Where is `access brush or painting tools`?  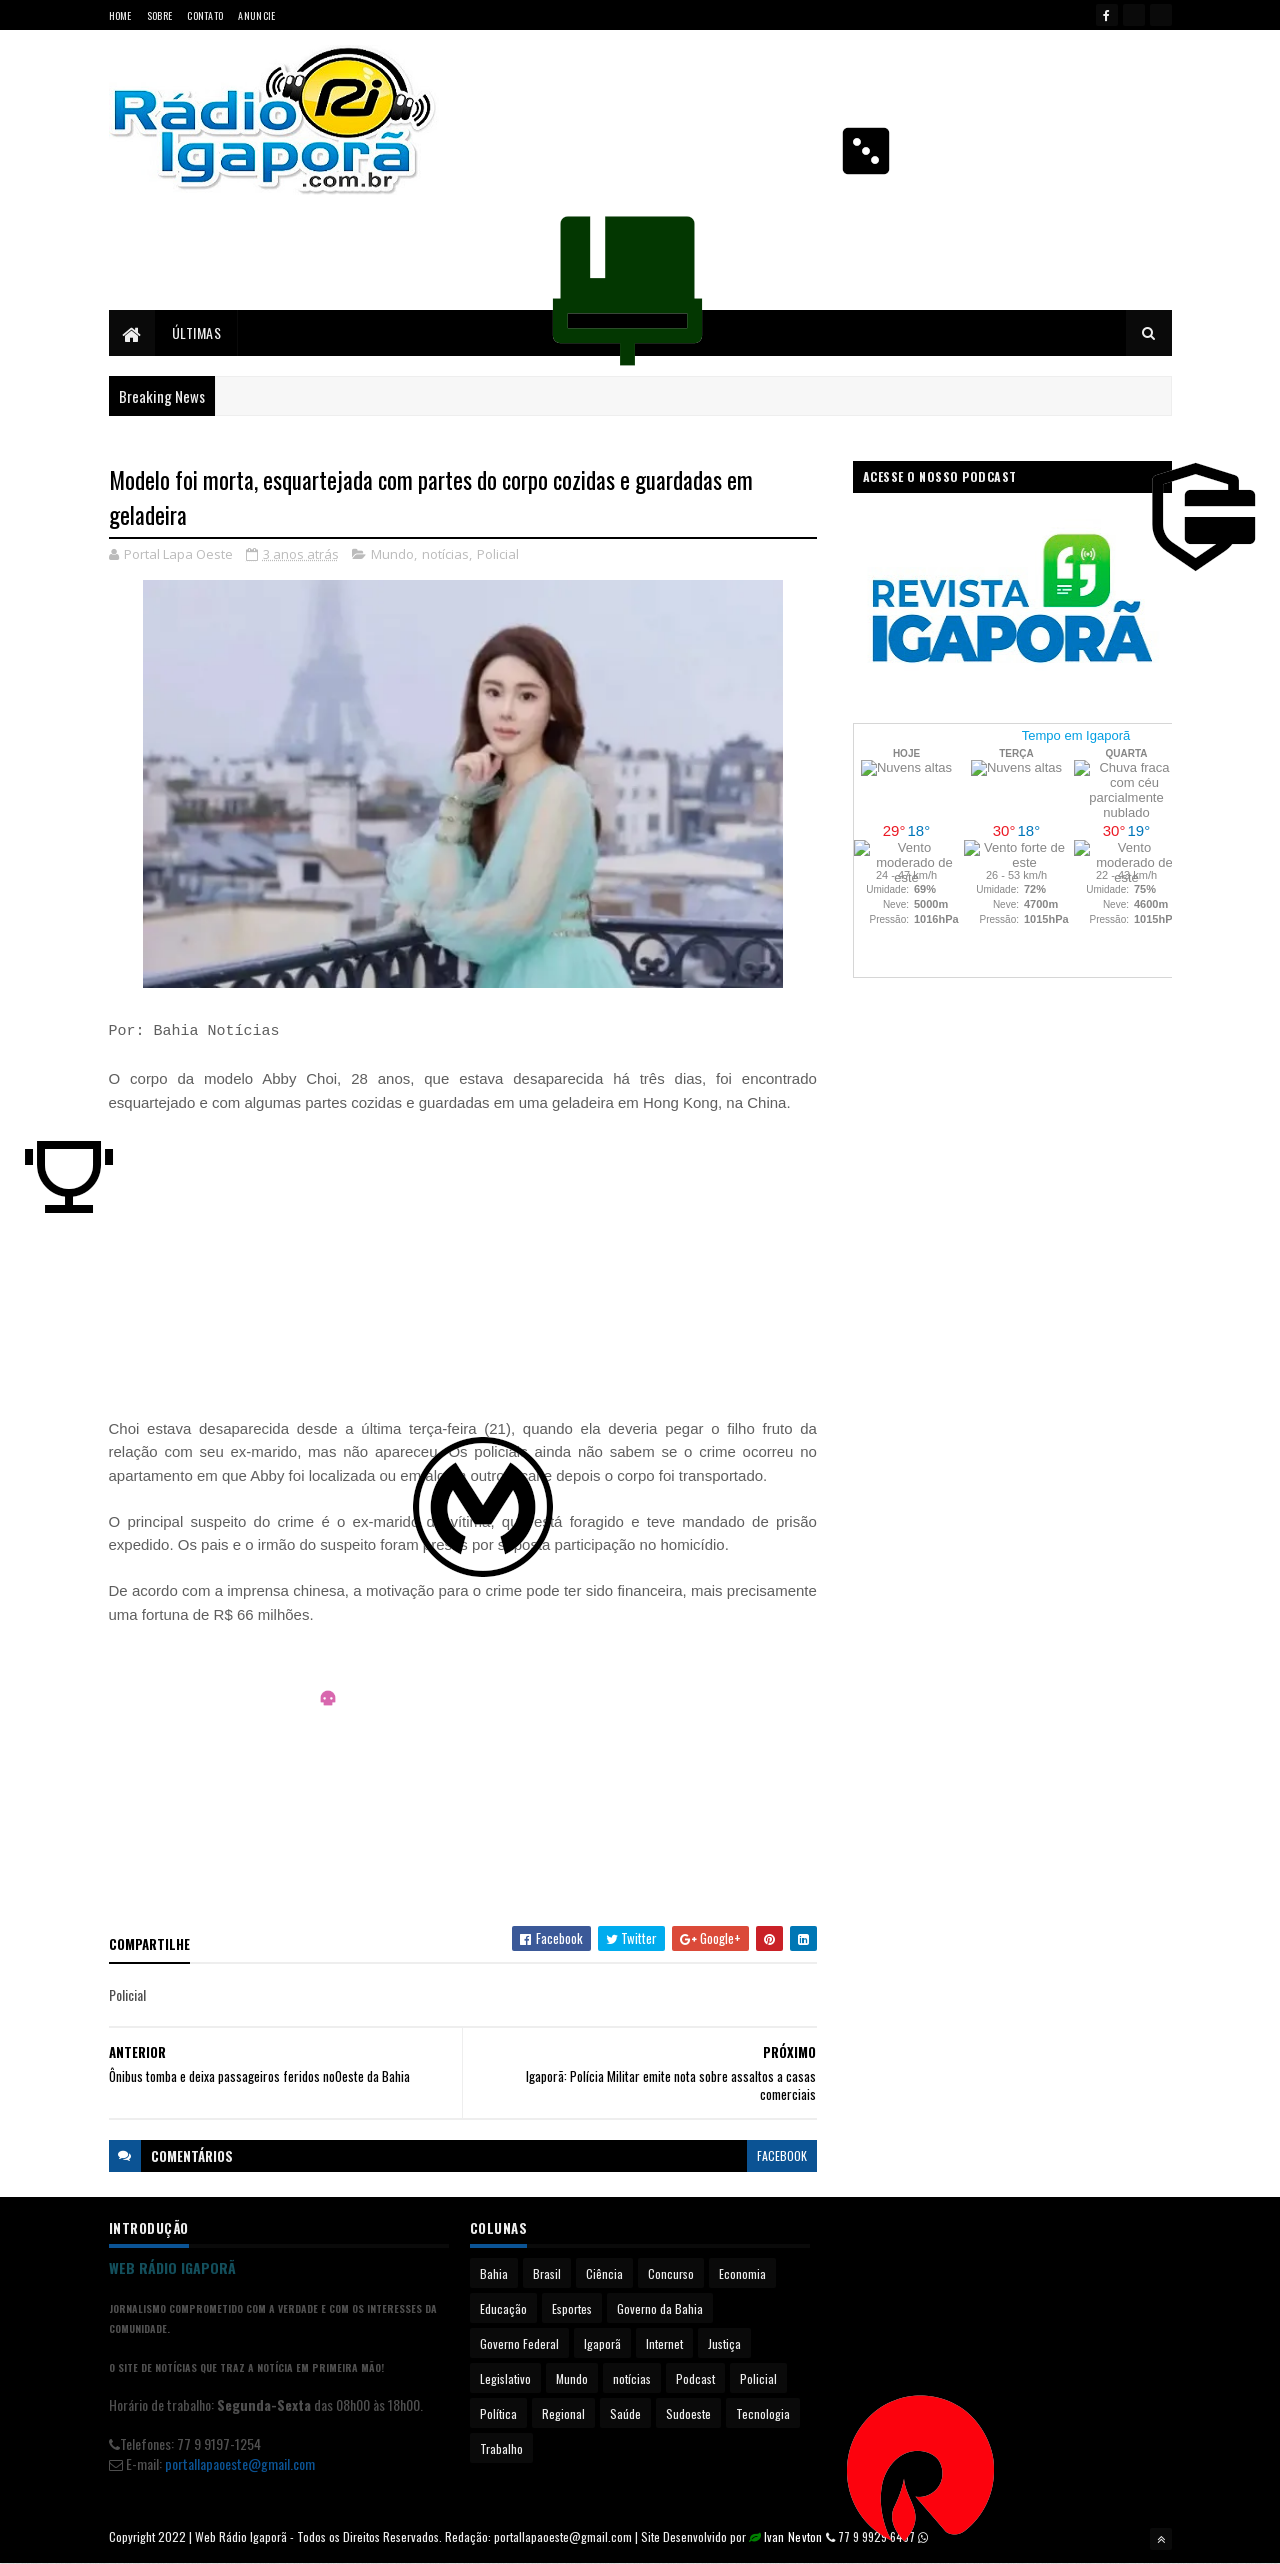 access brush or painting tools is located at coordinates (627, 283).